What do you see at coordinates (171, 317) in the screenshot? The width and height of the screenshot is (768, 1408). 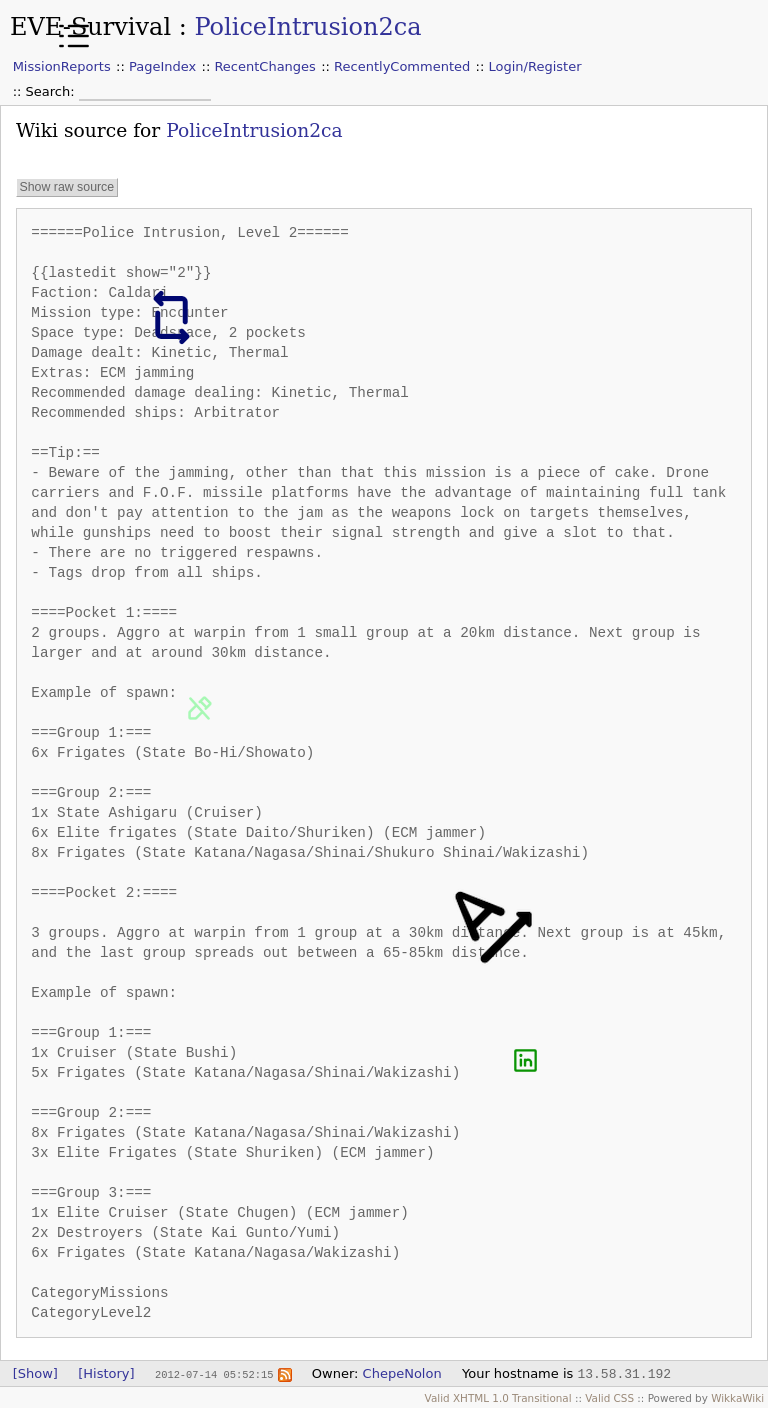 I see `rotate your device orientation` at bounding box center [171, 317].